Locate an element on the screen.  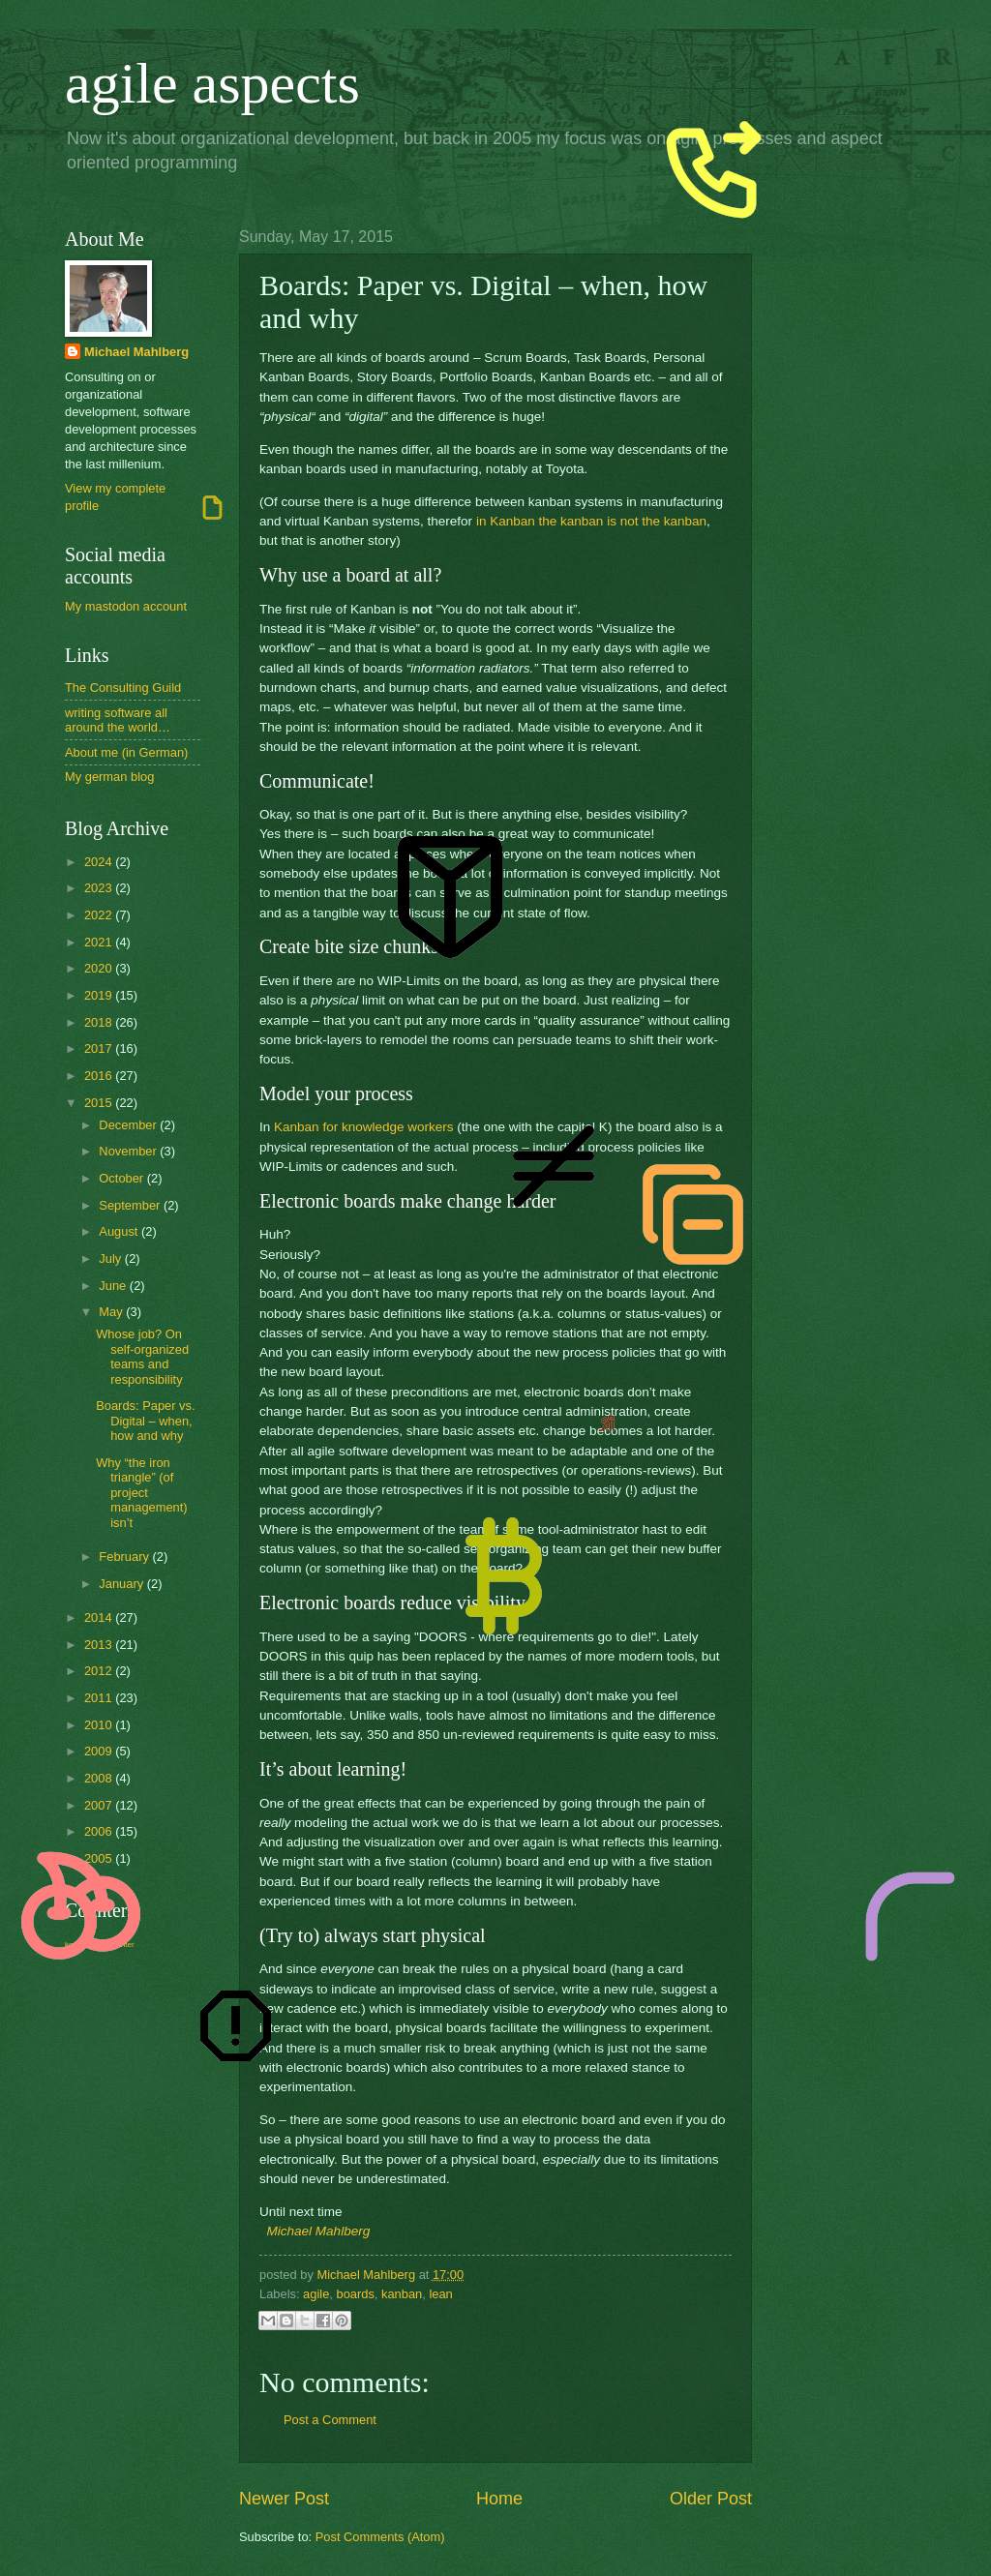
make an outgoing call is located at coordinates (713, 170).